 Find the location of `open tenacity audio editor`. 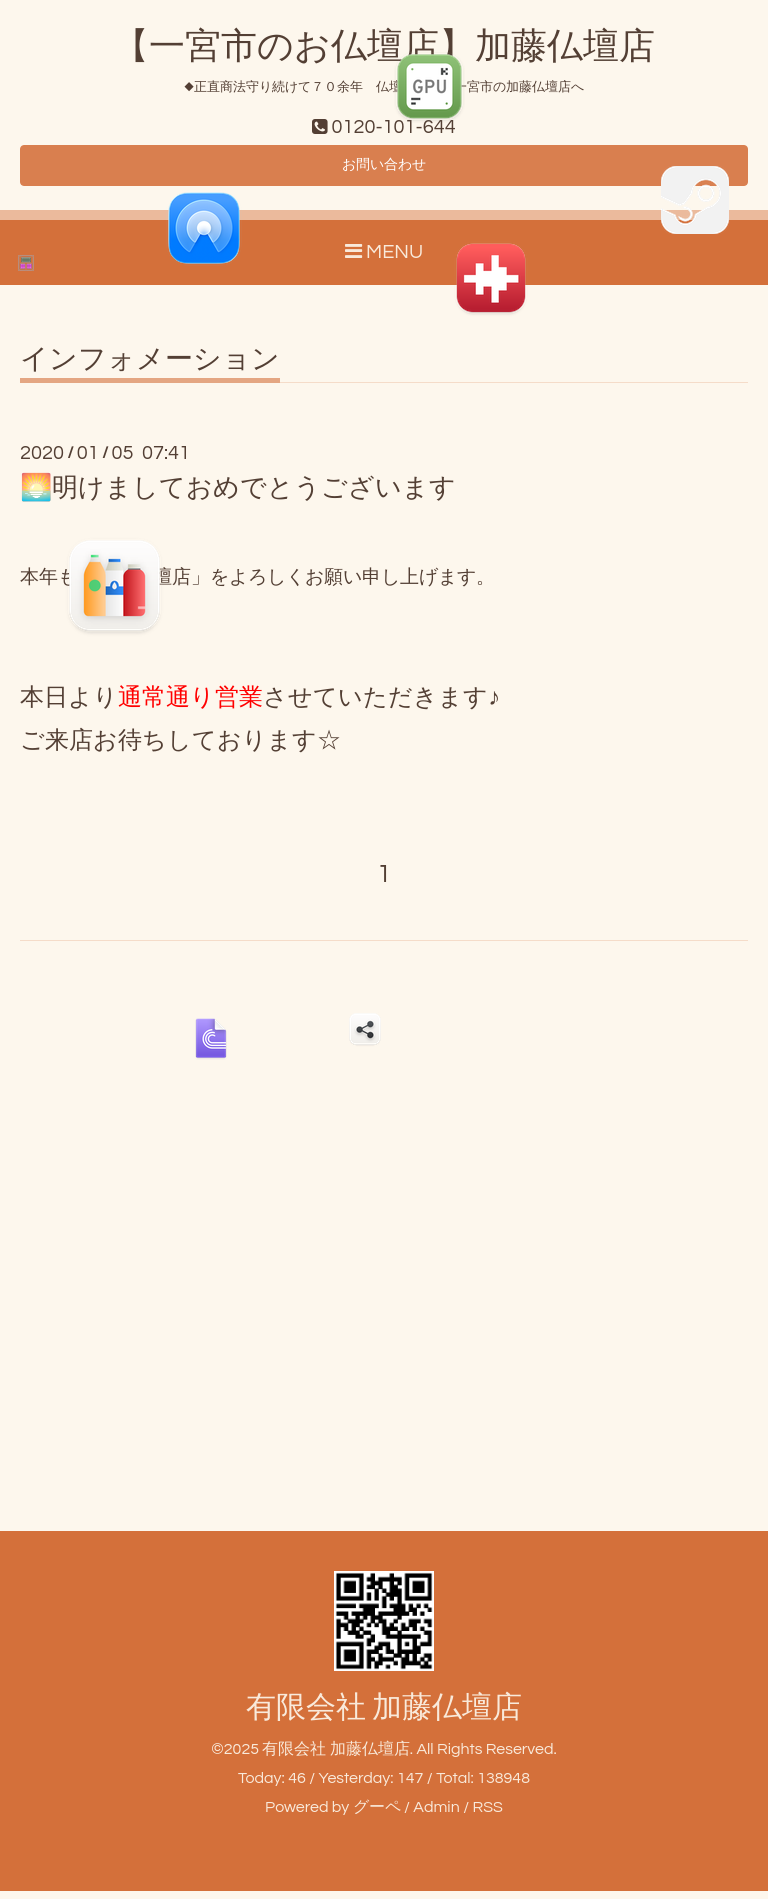

open tenacity audio editor is located at coordinates (491, 278).